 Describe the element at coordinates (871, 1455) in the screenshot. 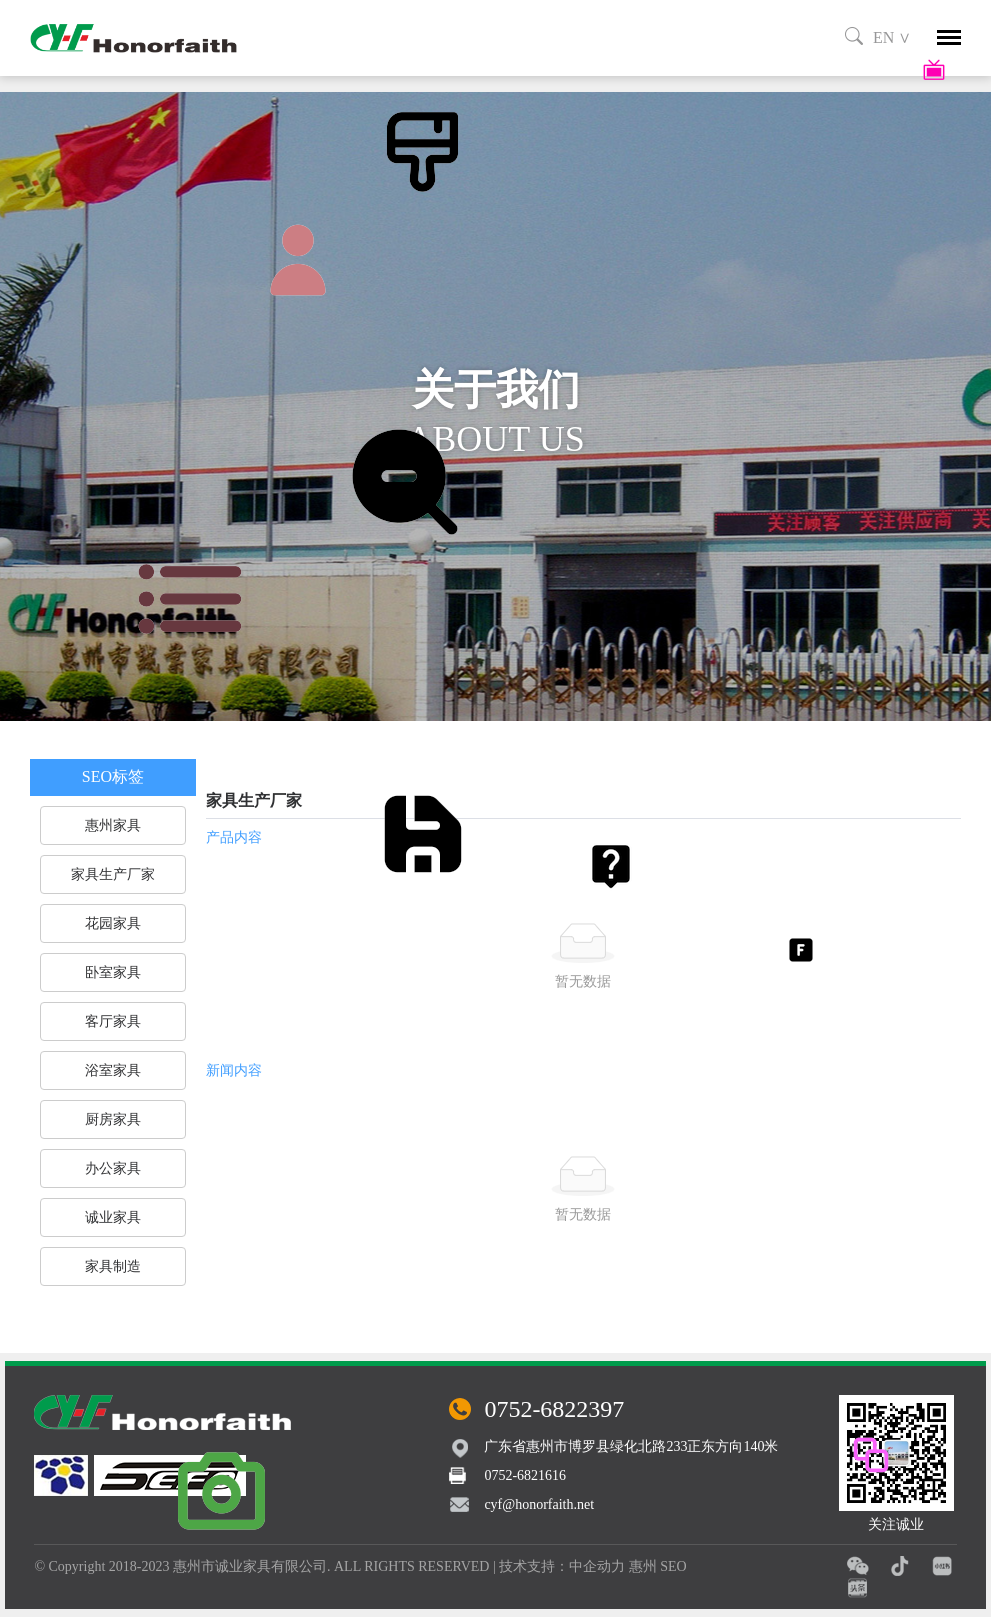

I see `copy to clipboard` at that location.